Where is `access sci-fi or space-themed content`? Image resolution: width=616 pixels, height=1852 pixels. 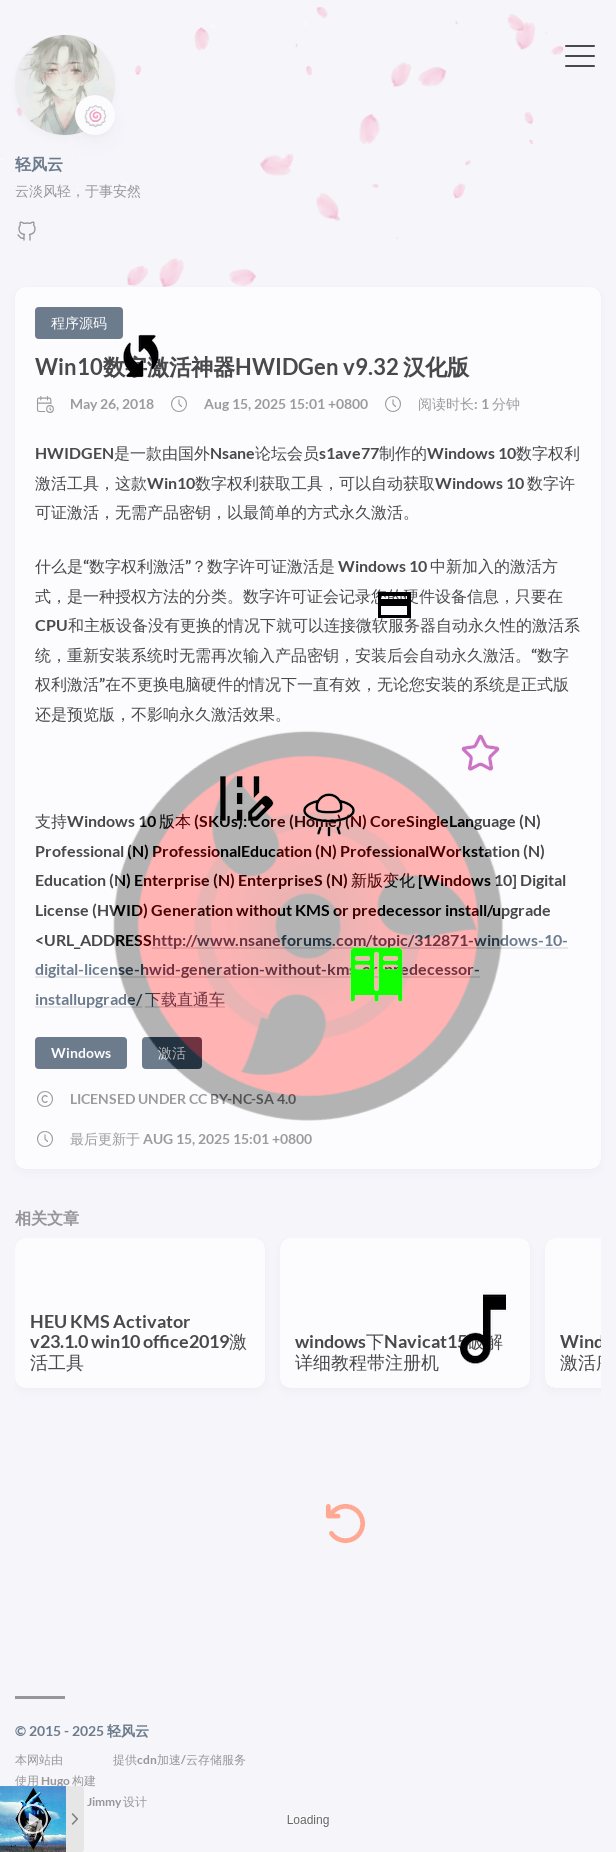
access sci-fi or space-themed content is located at coordinates (329, 814).